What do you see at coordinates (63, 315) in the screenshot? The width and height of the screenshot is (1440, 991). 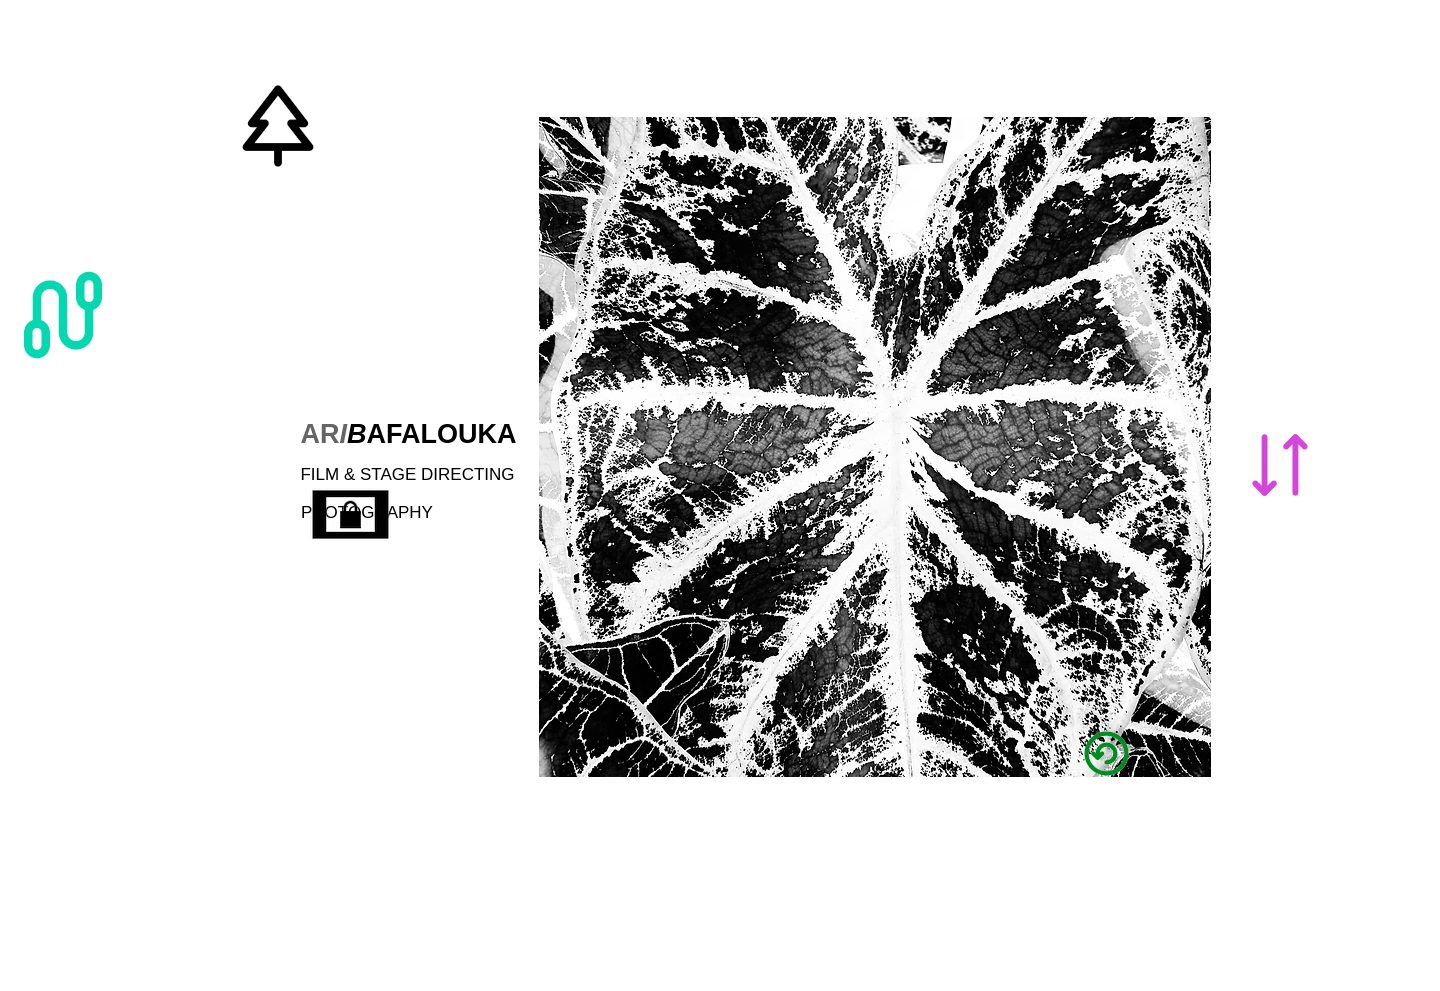 I see `access jump rope workout or exercise` at bounding box center [63, 315].